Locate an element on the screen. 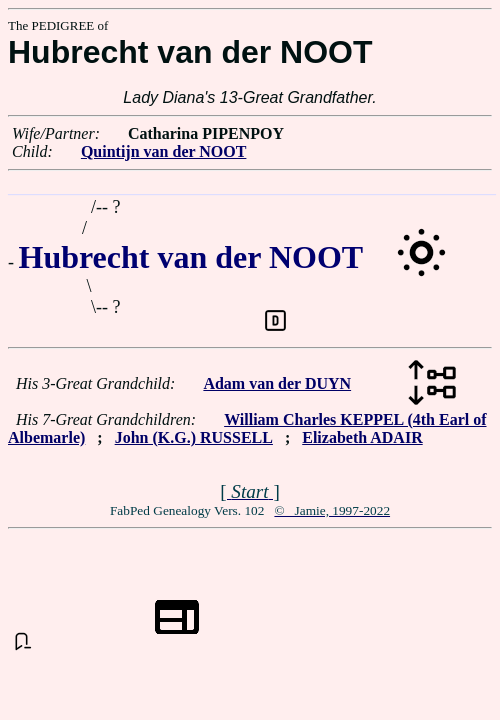 The height and width of the screenshot is (720, 500). indicates a "D" grade or rating is located at coordinates (275, 320).